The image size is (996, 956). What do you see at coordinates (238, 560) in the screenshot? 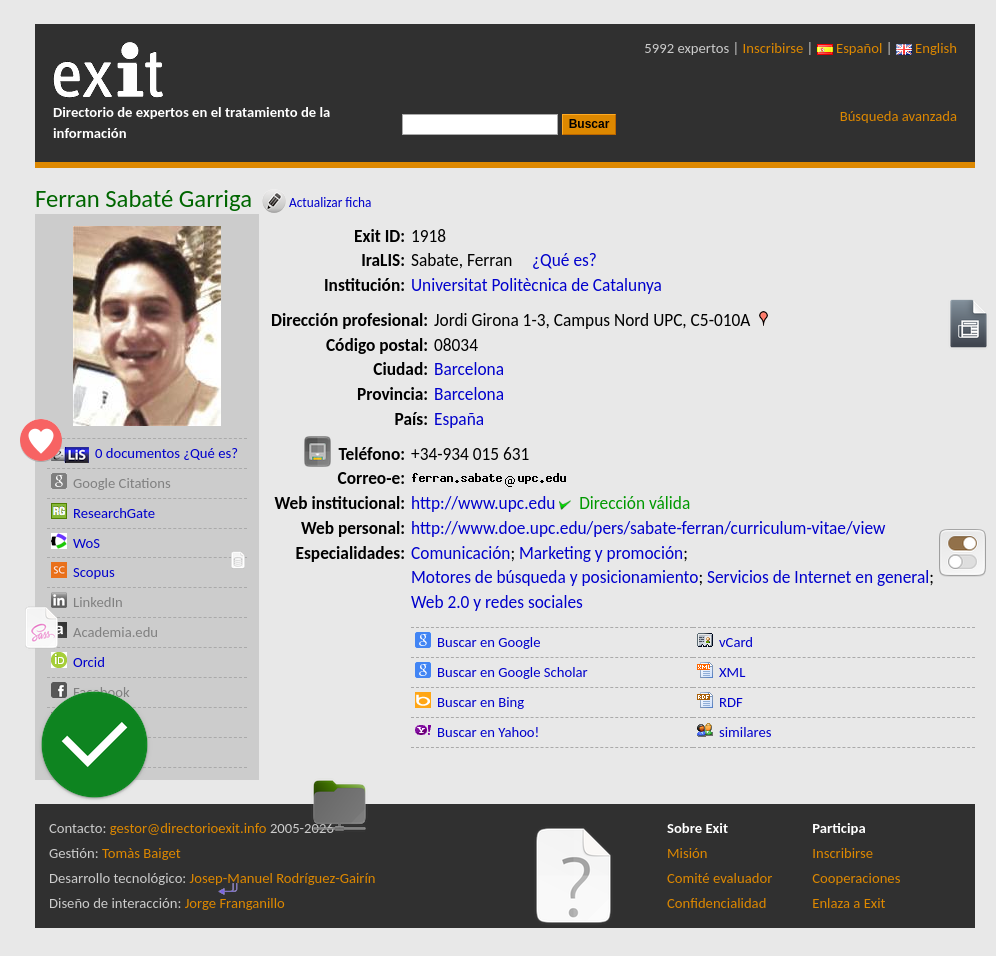
I see `open a database file` at bounding box center [238, 560].